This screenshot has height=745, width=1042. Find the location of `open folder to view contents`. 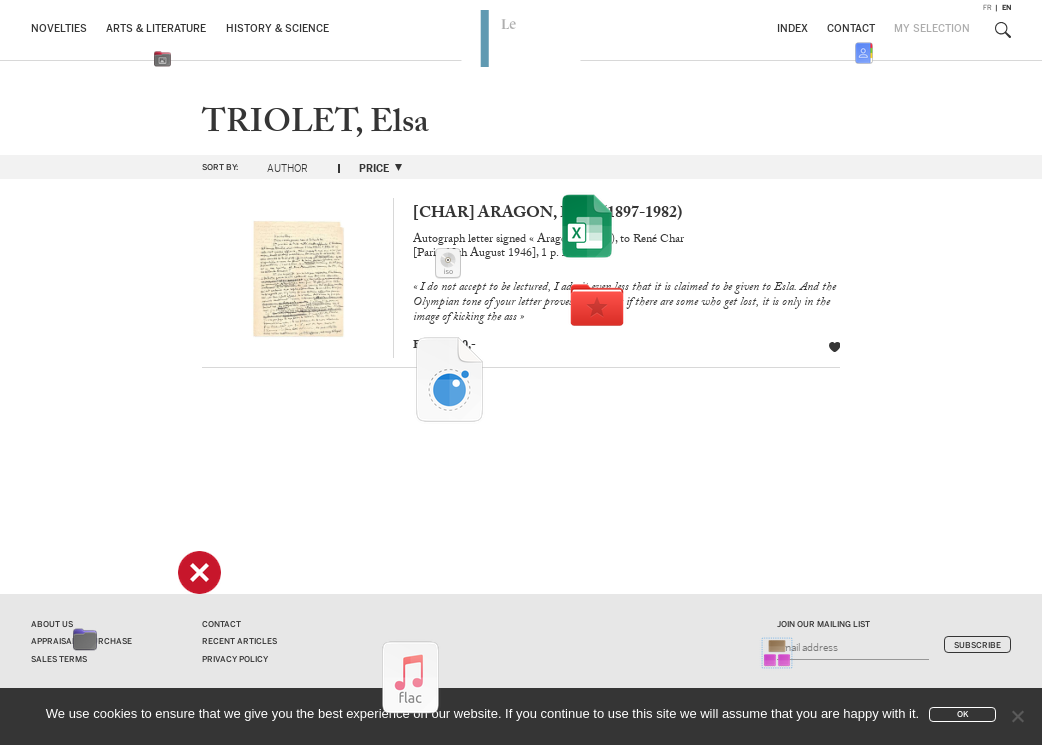

open folder to view contents is located at coordinates (85, 639).